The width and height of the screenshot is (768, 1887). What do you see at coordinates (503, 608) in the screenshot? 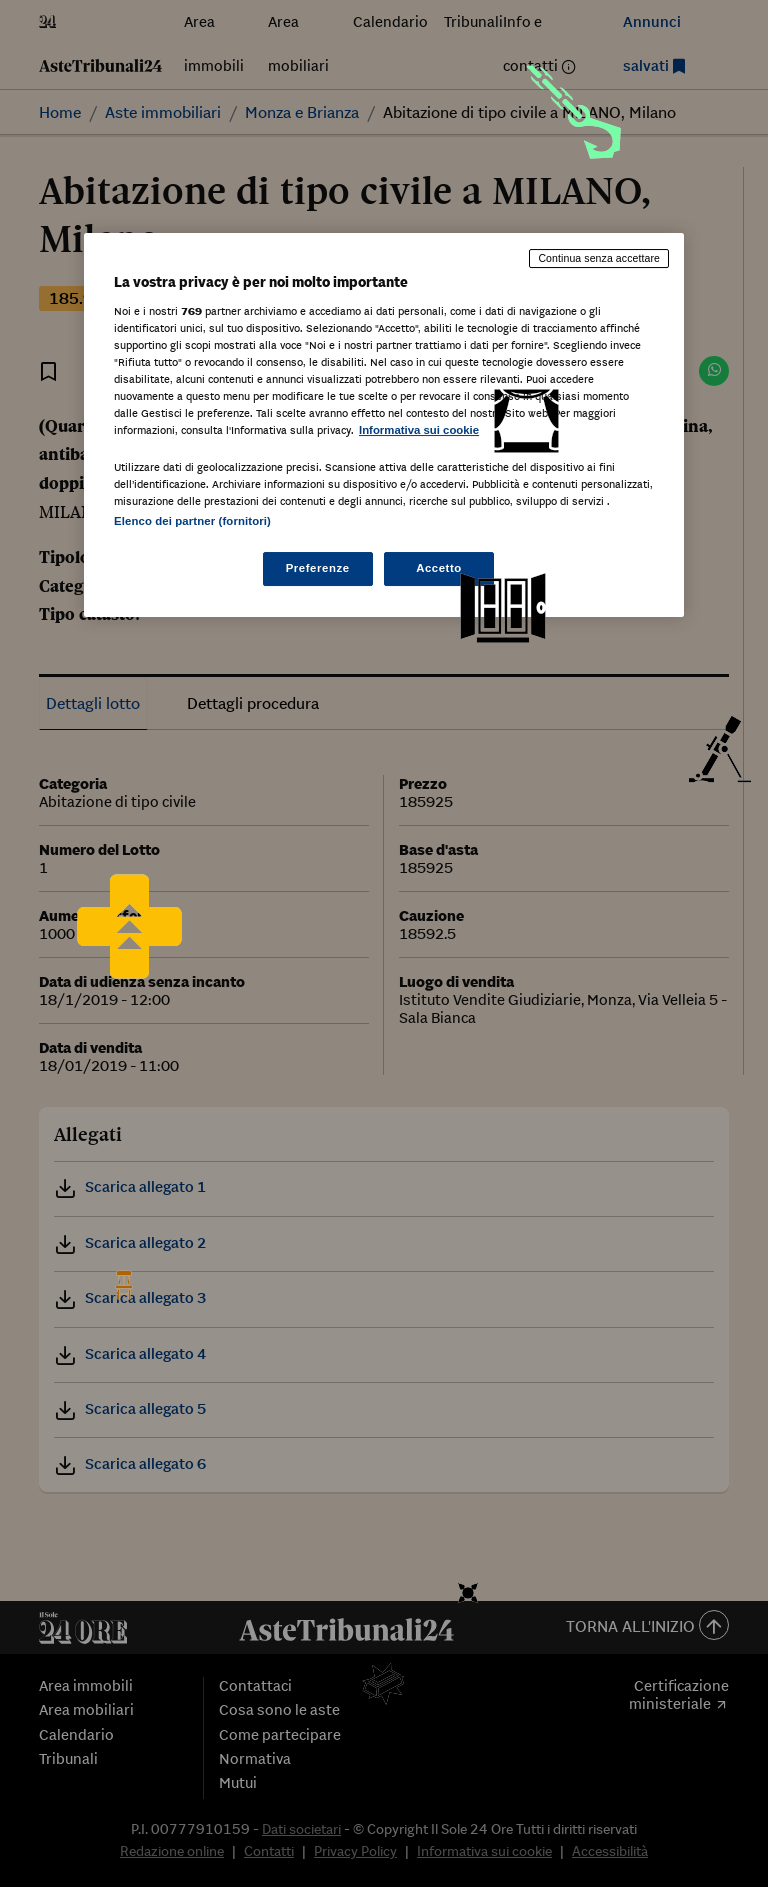
I see `open a new window or panel` at bounding box center [503, 608].